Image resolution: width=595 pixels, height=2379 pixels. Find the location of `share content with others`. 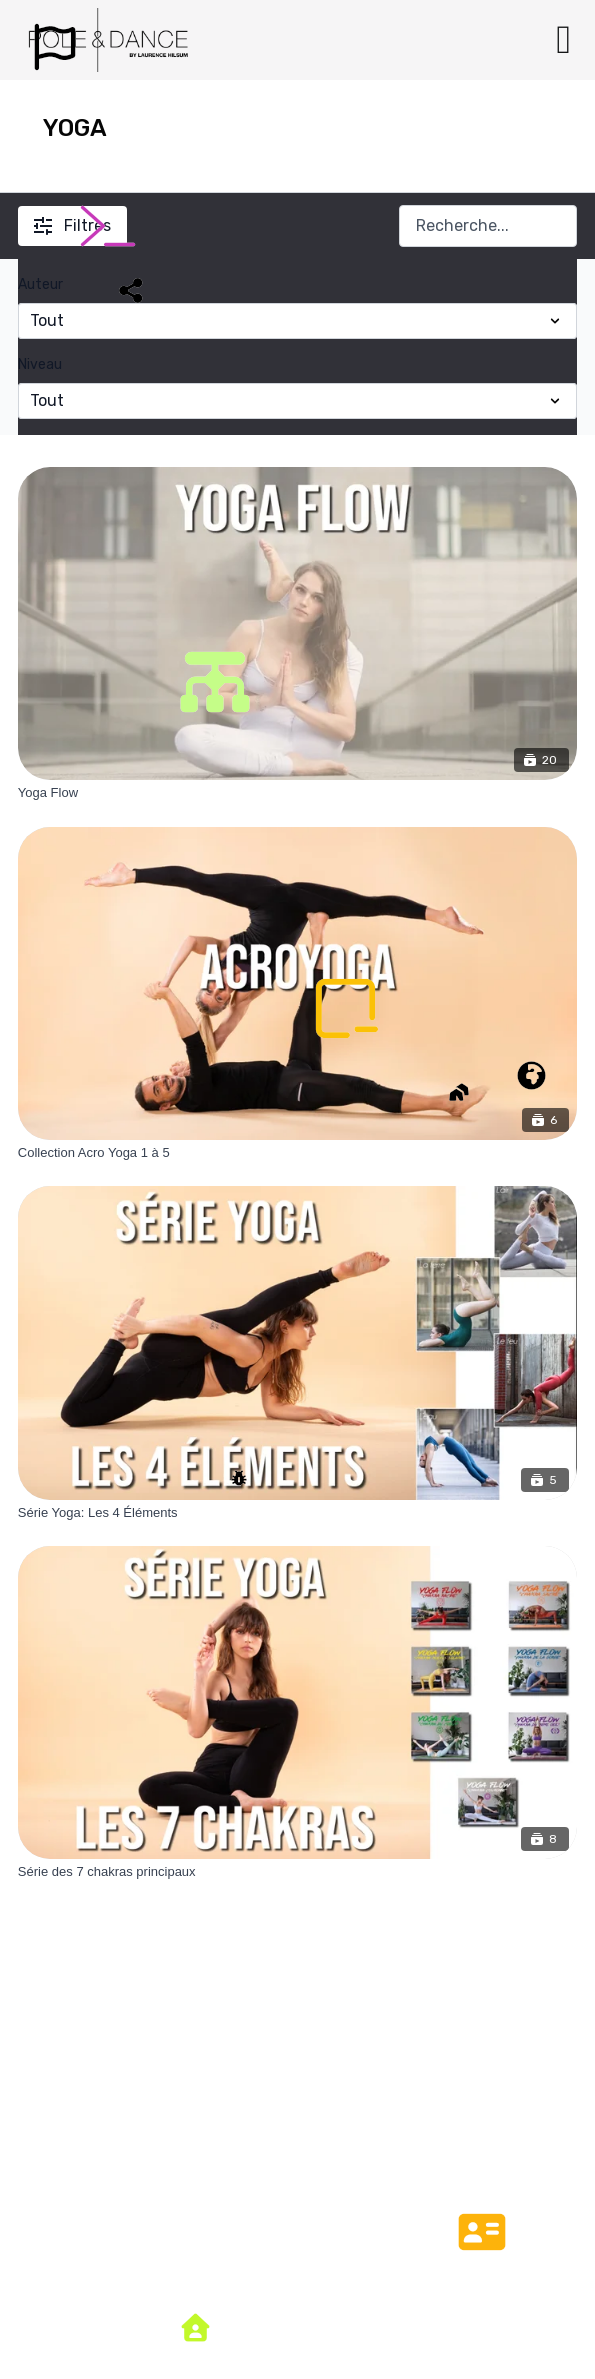

share content with others is located at coordinates (131, 290).